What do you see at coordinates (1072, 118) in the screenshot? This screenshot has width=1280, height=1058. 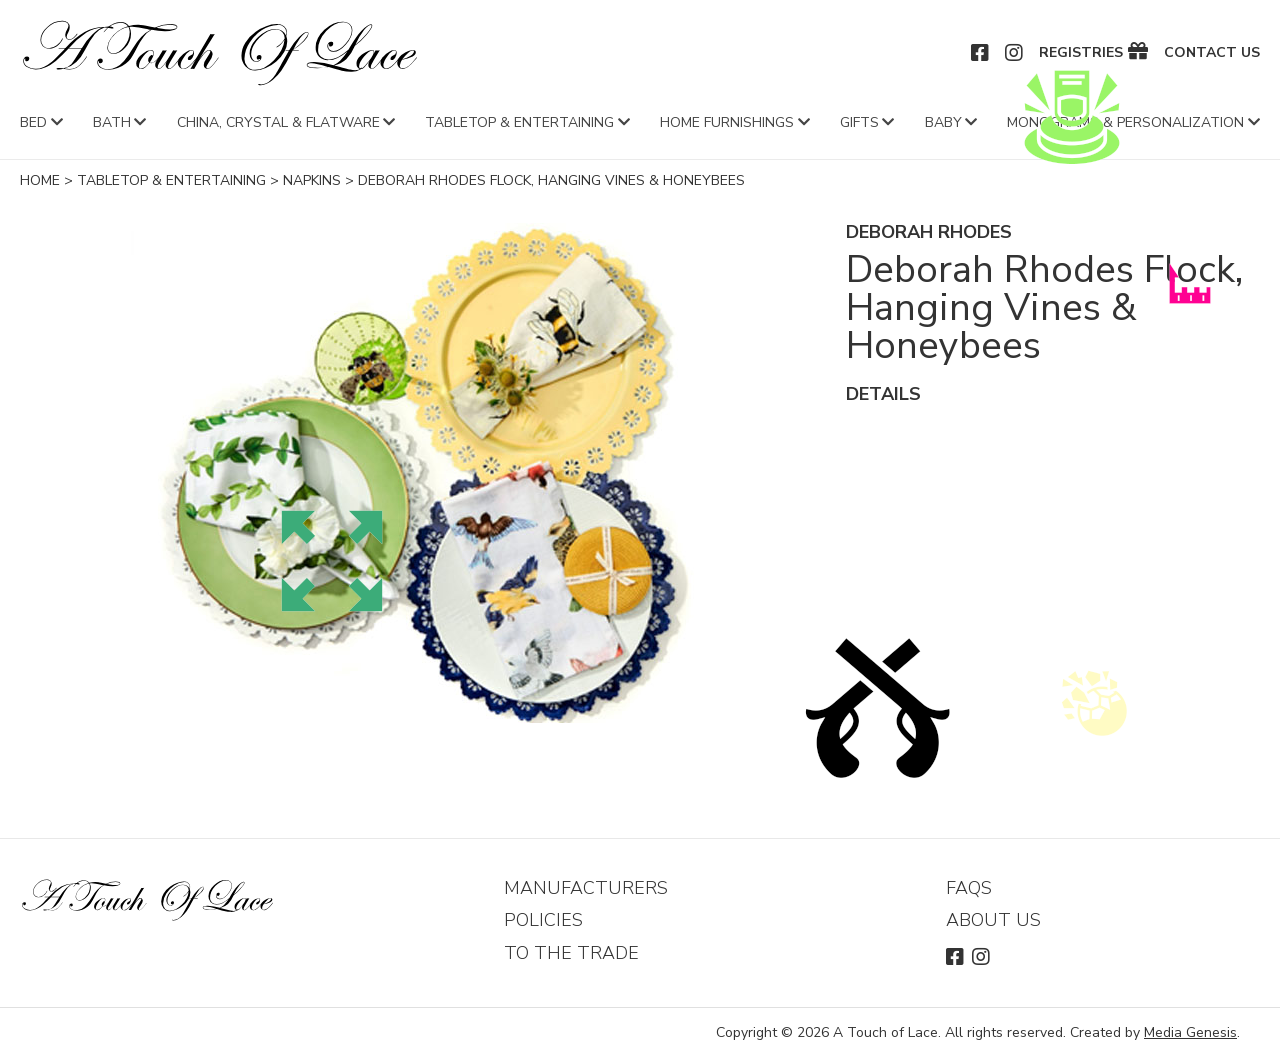 I see `tap to confirm or activate` at bounding box center [1072, 118].